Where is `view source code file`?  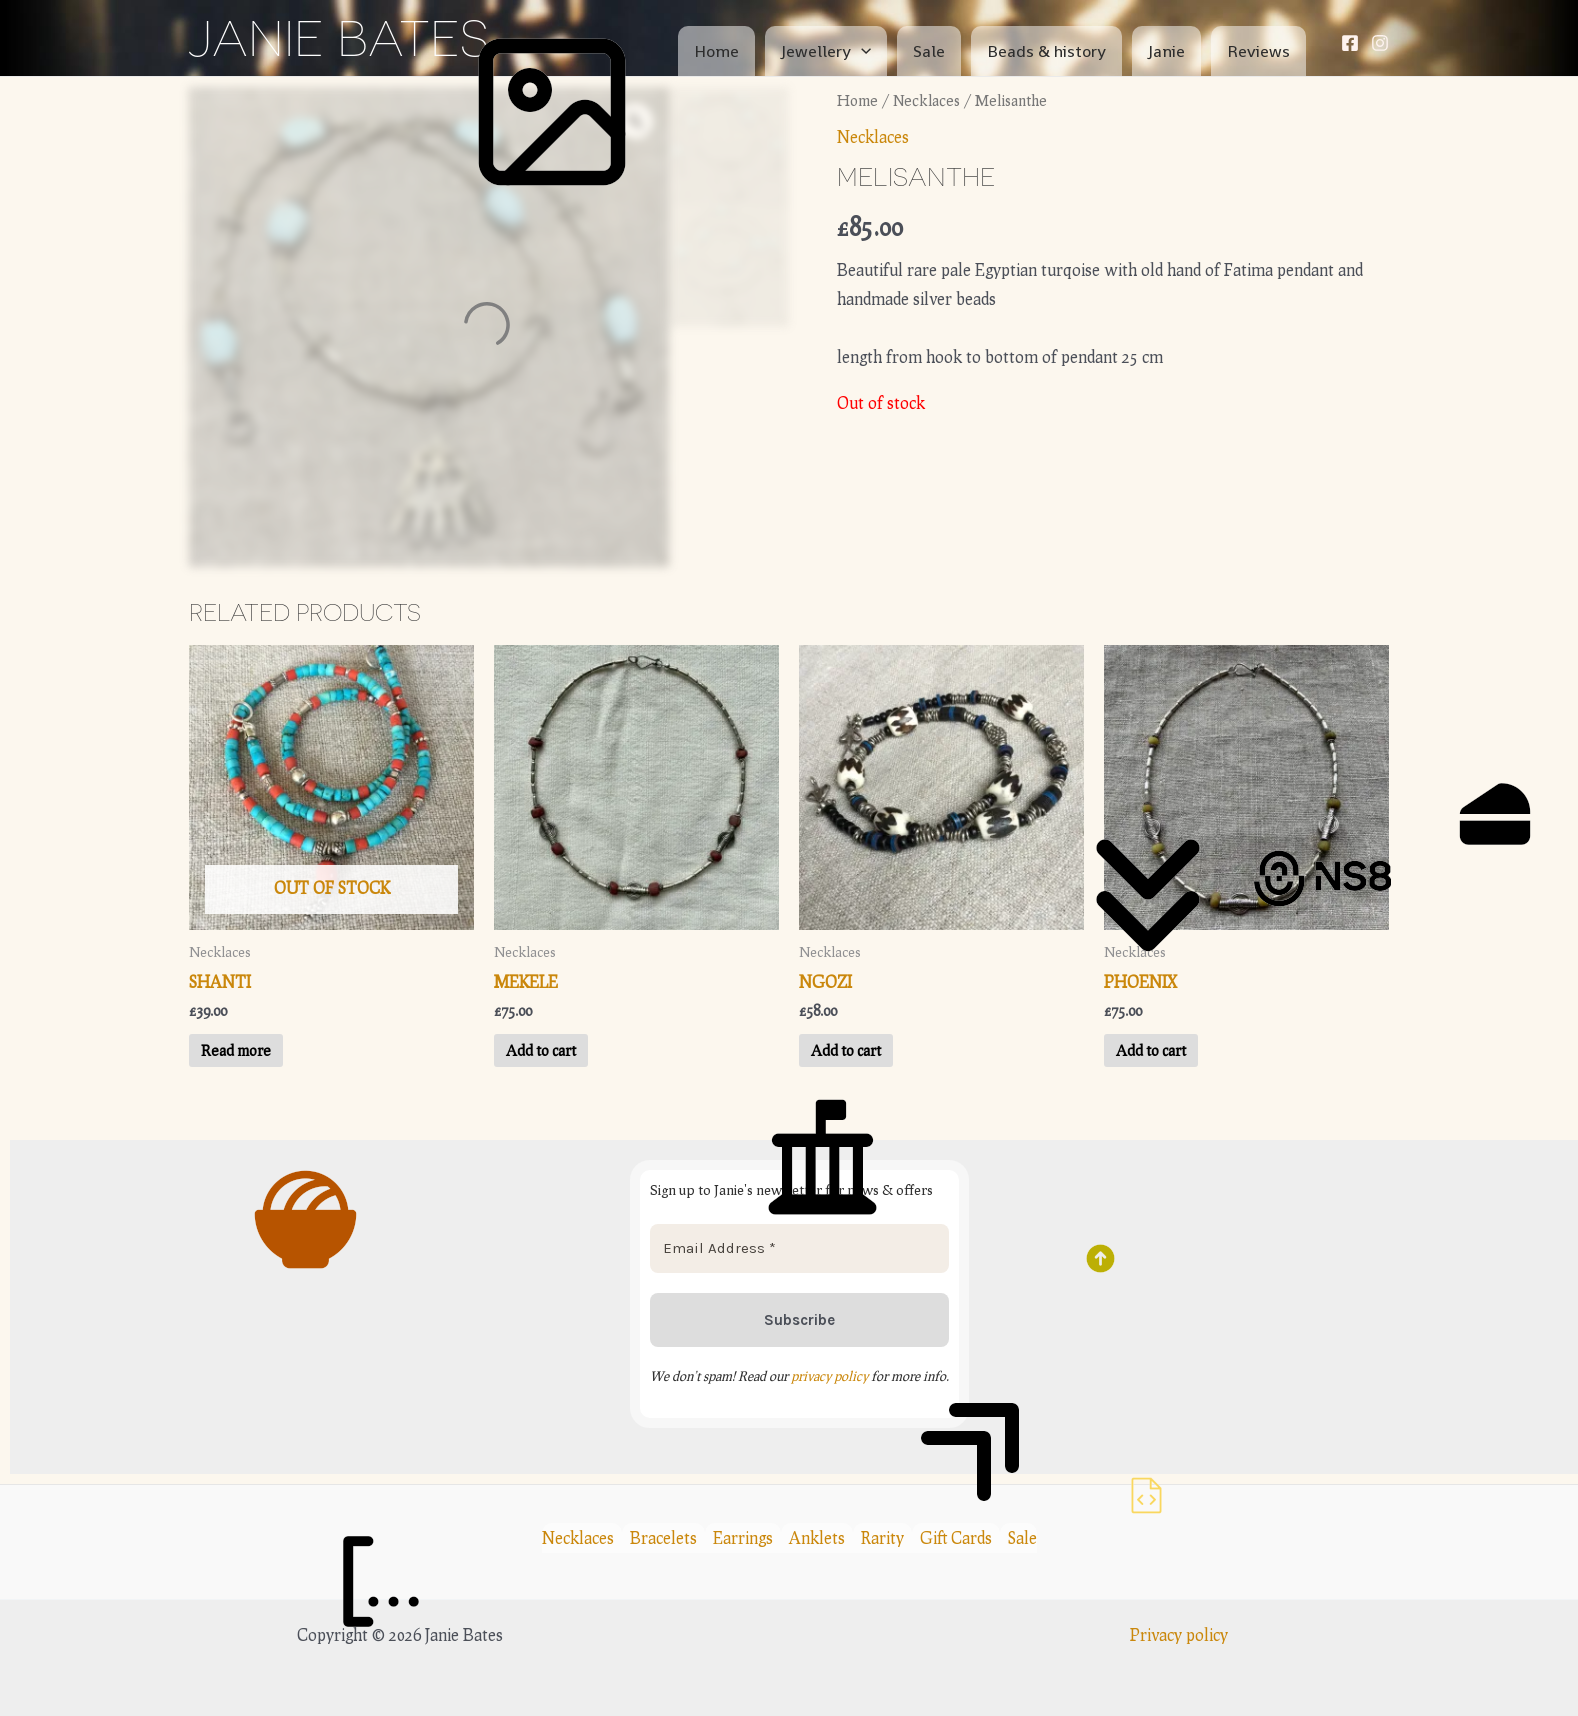 view source code file is located at coordinates (1146, 1495).